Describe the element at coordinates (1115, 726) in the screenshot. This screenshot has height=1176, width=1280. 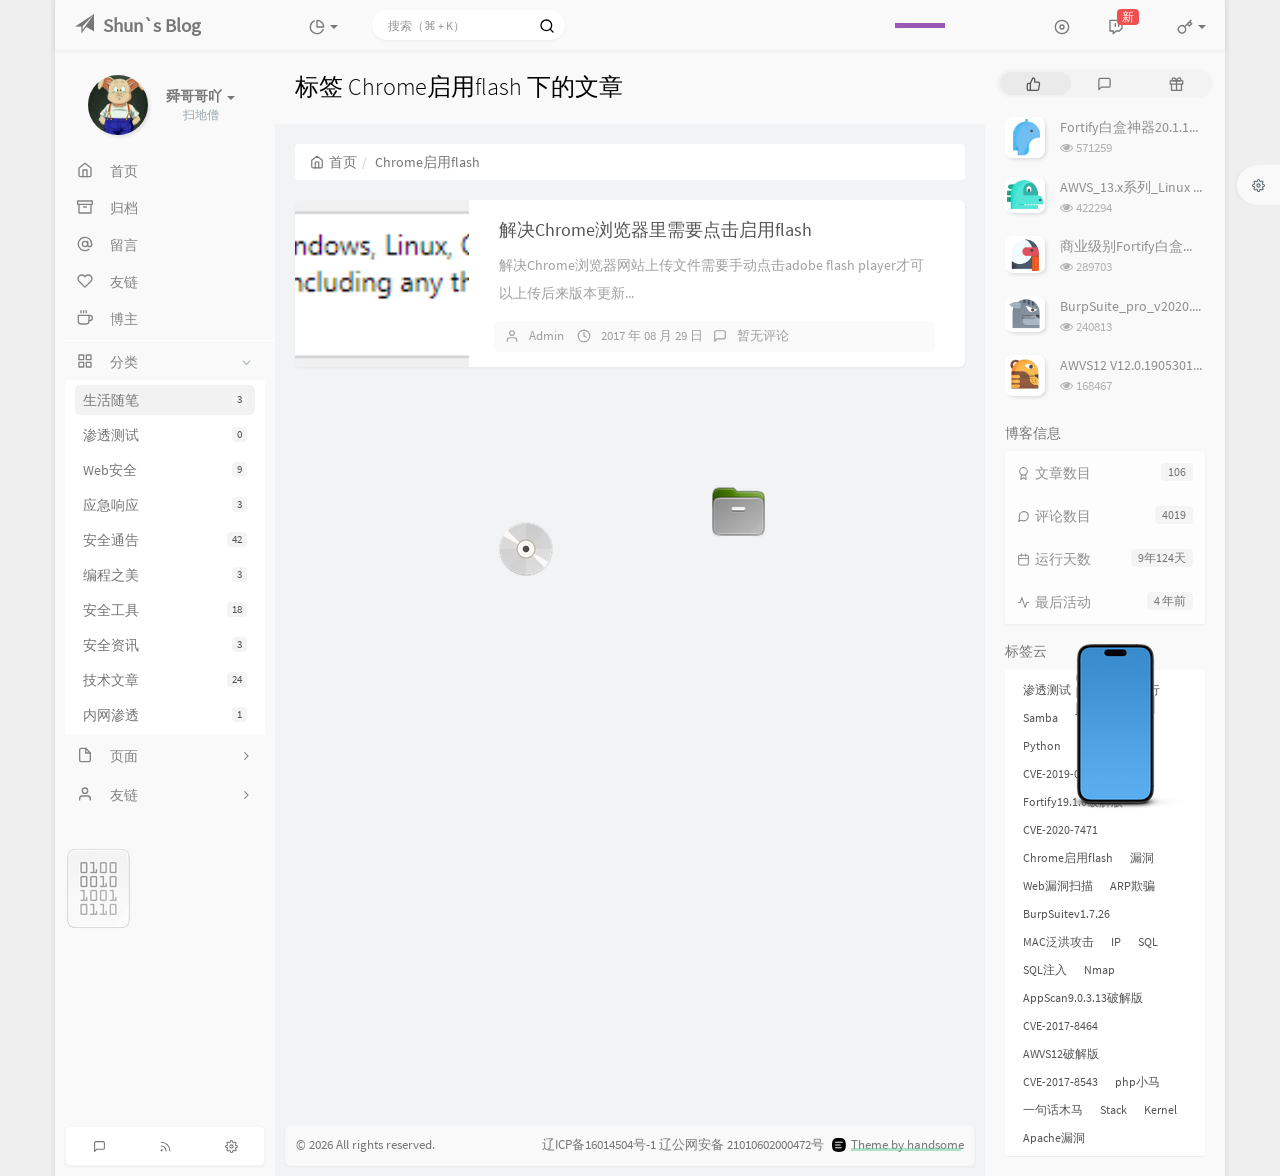
I see `iPhone 15 Pro device icon` at that location.